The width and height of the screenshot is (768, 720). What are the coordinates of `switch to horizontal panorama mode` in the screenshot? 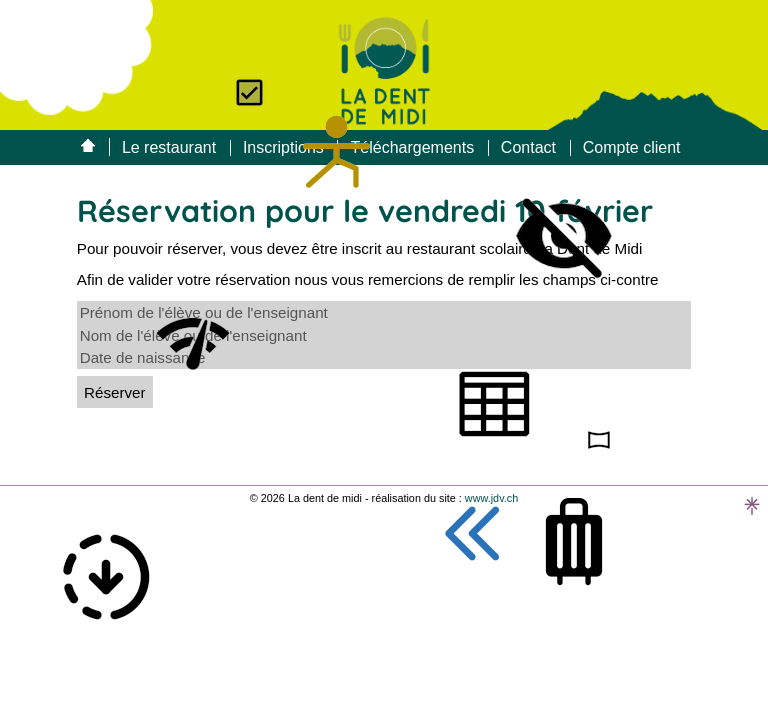 It's located at (599, 440).